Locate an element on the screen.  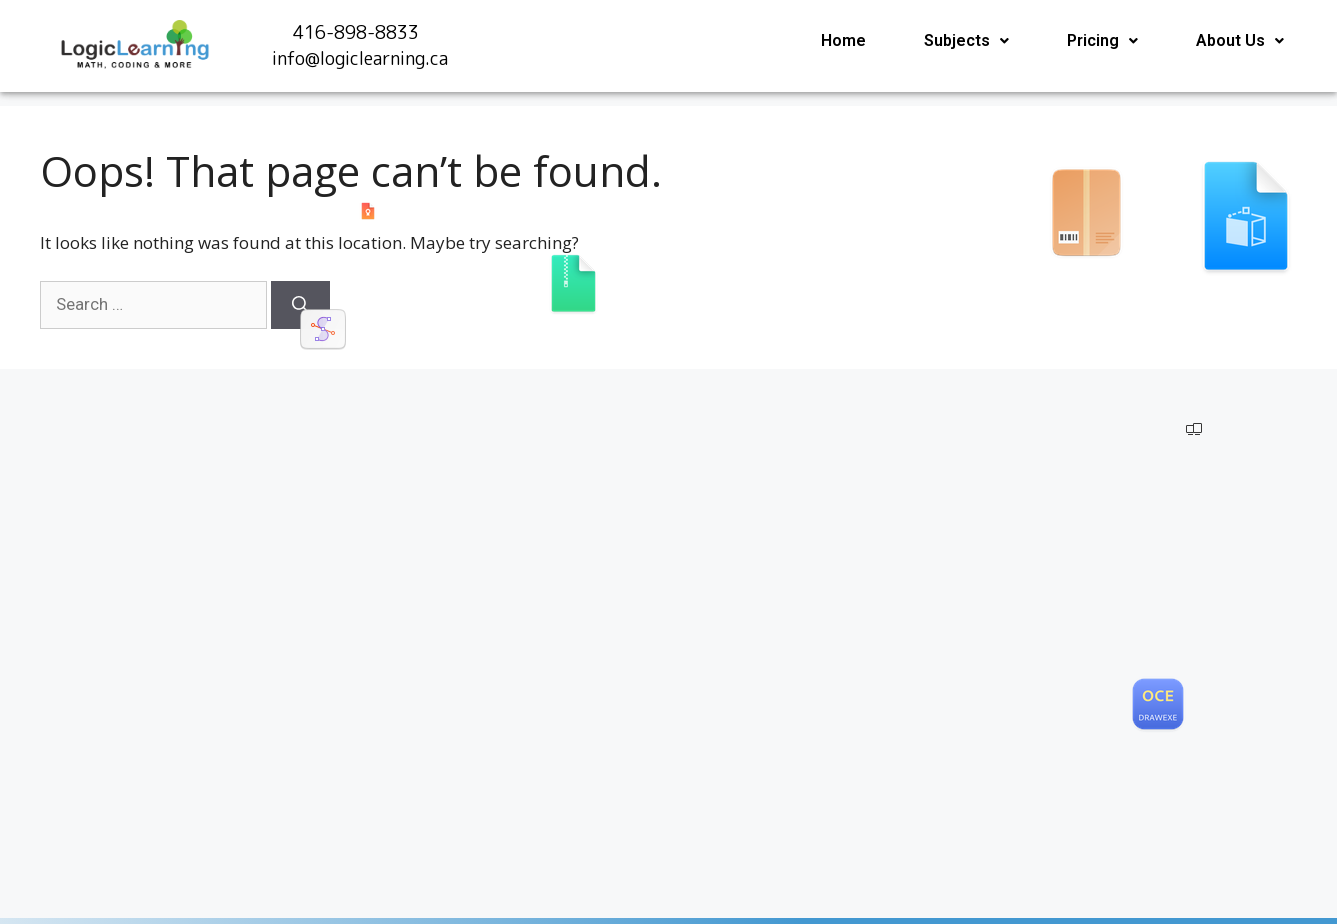
open OCE DRAWEXE application is located at coordinates (1158, 704).